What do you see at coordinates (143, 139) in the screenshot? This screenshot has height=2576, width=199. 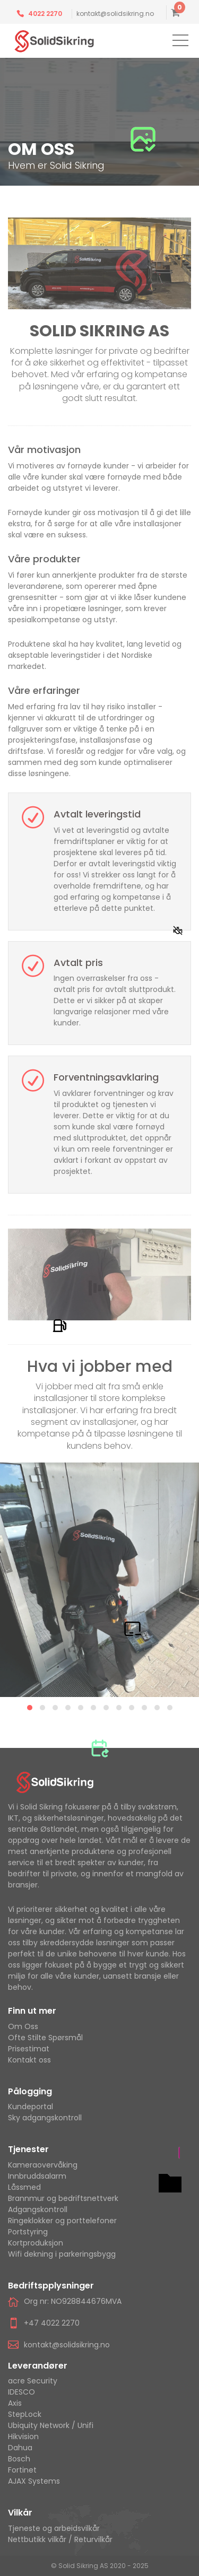 I see `photo successfully uploaded` at bounding box center [143, 139].